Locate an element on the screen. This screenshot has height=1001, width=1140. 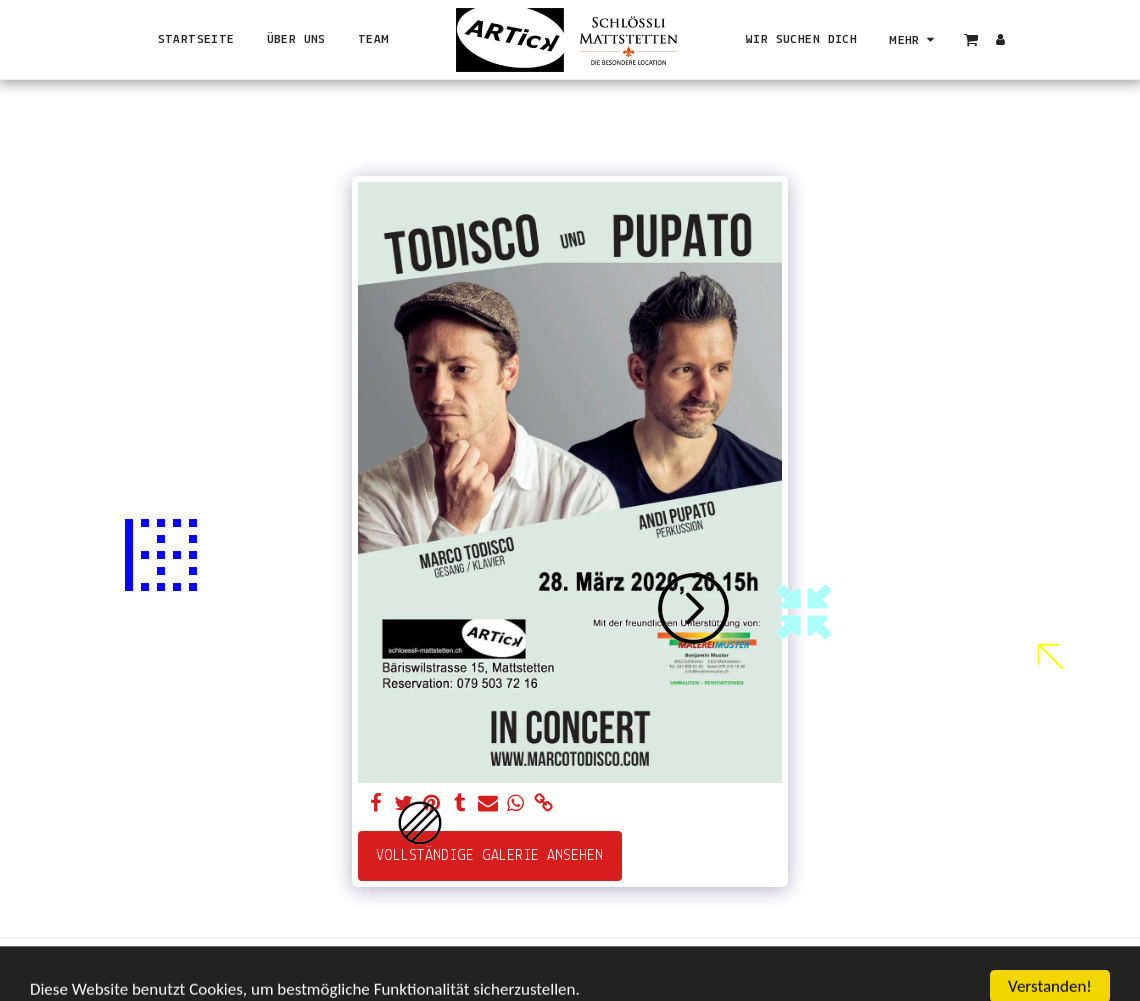
apply border to left edge only is located at coordinates (161, 555).